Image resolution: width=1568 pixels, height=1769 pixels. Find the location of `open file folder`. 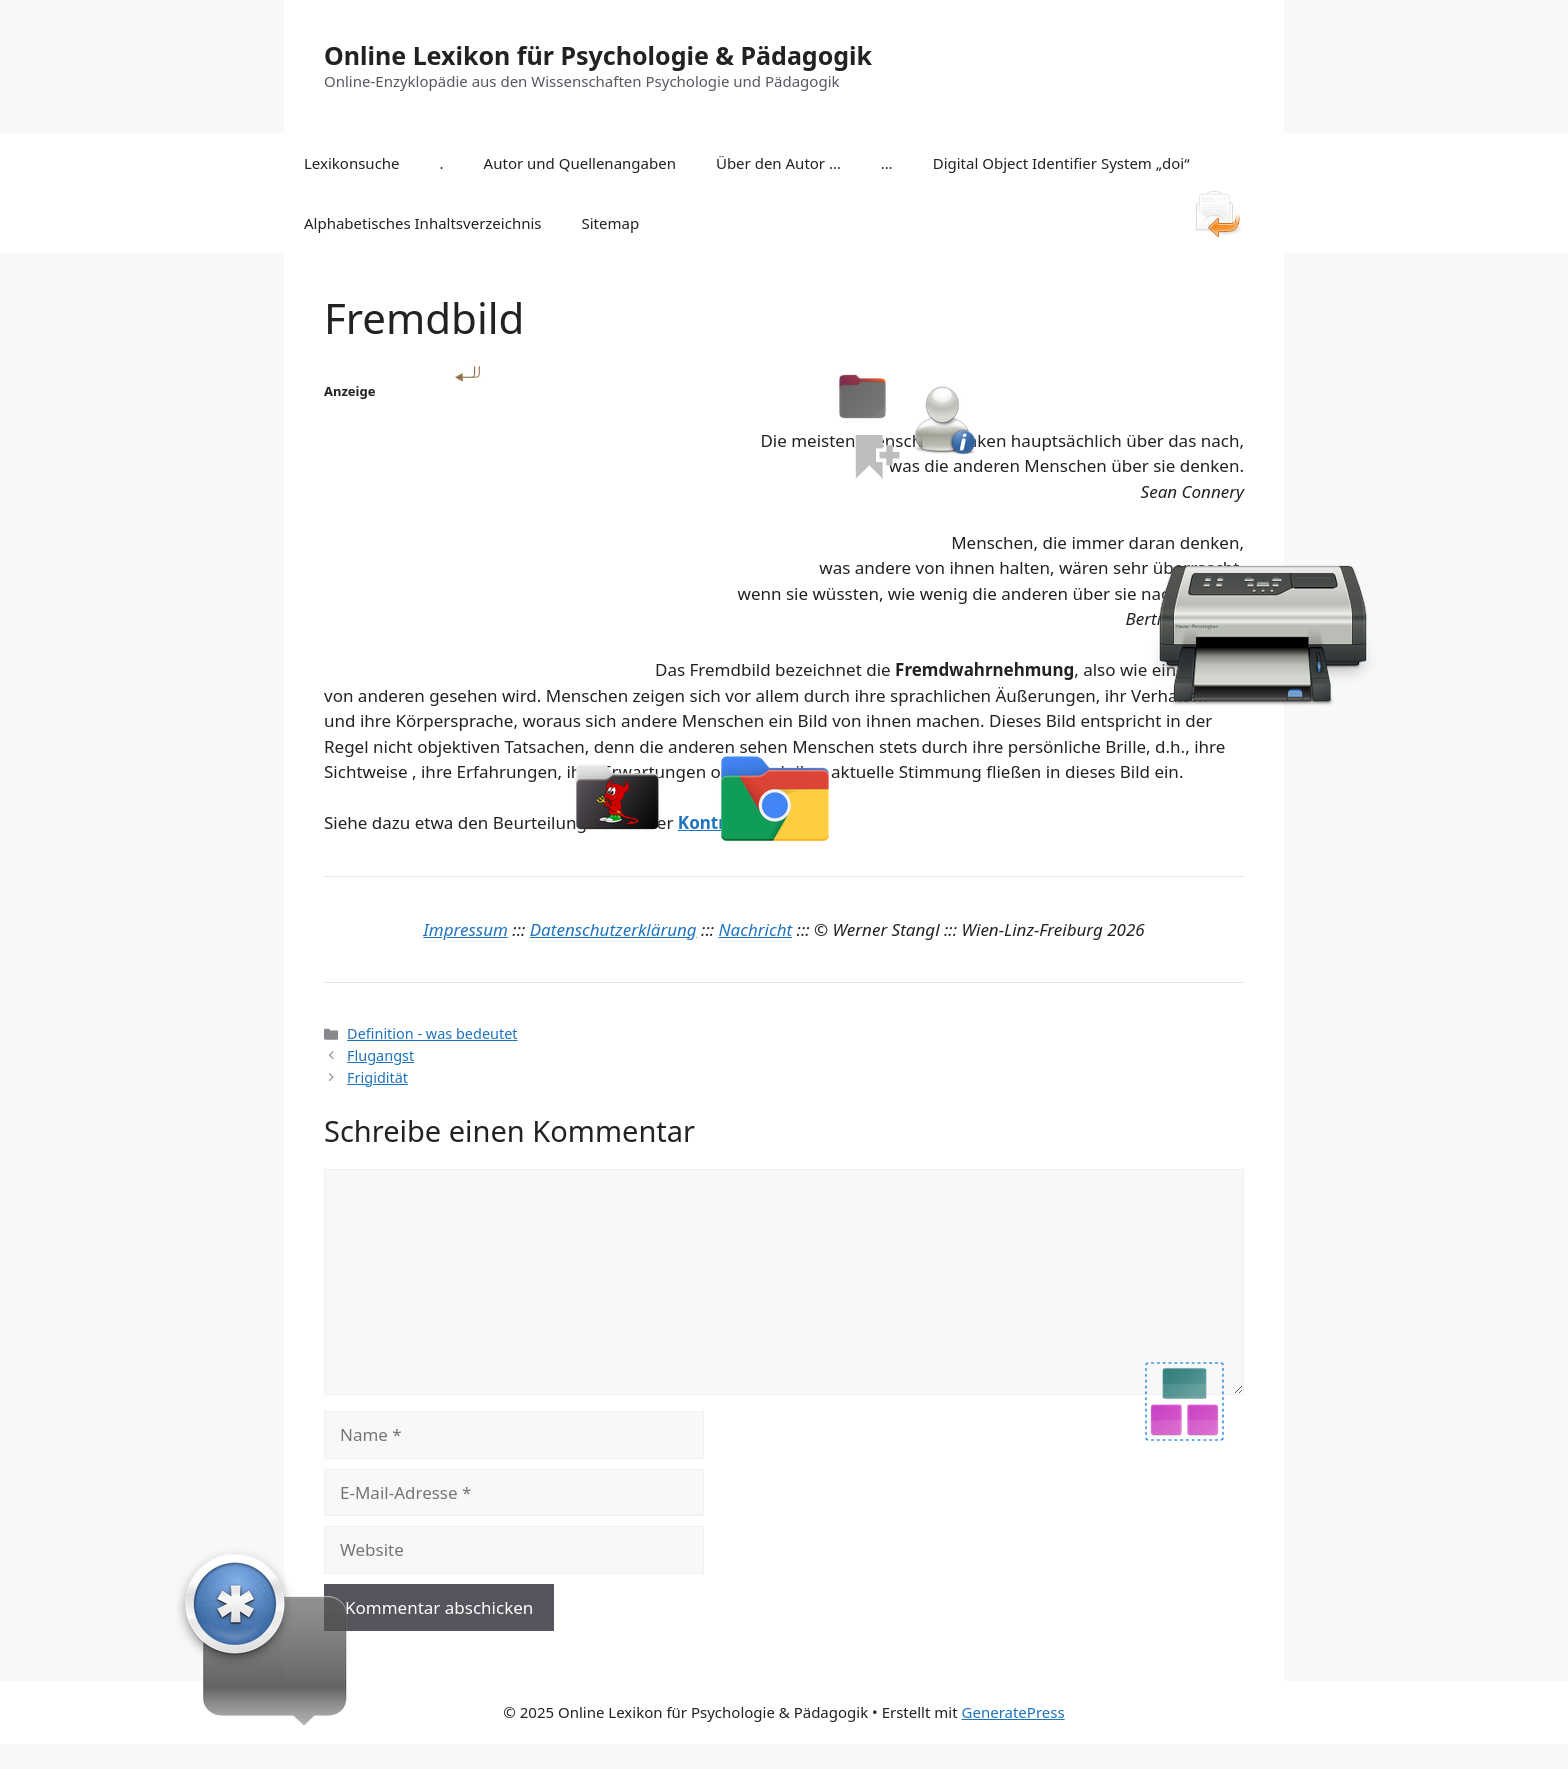

open file folder is located at coordinates (862, 396).